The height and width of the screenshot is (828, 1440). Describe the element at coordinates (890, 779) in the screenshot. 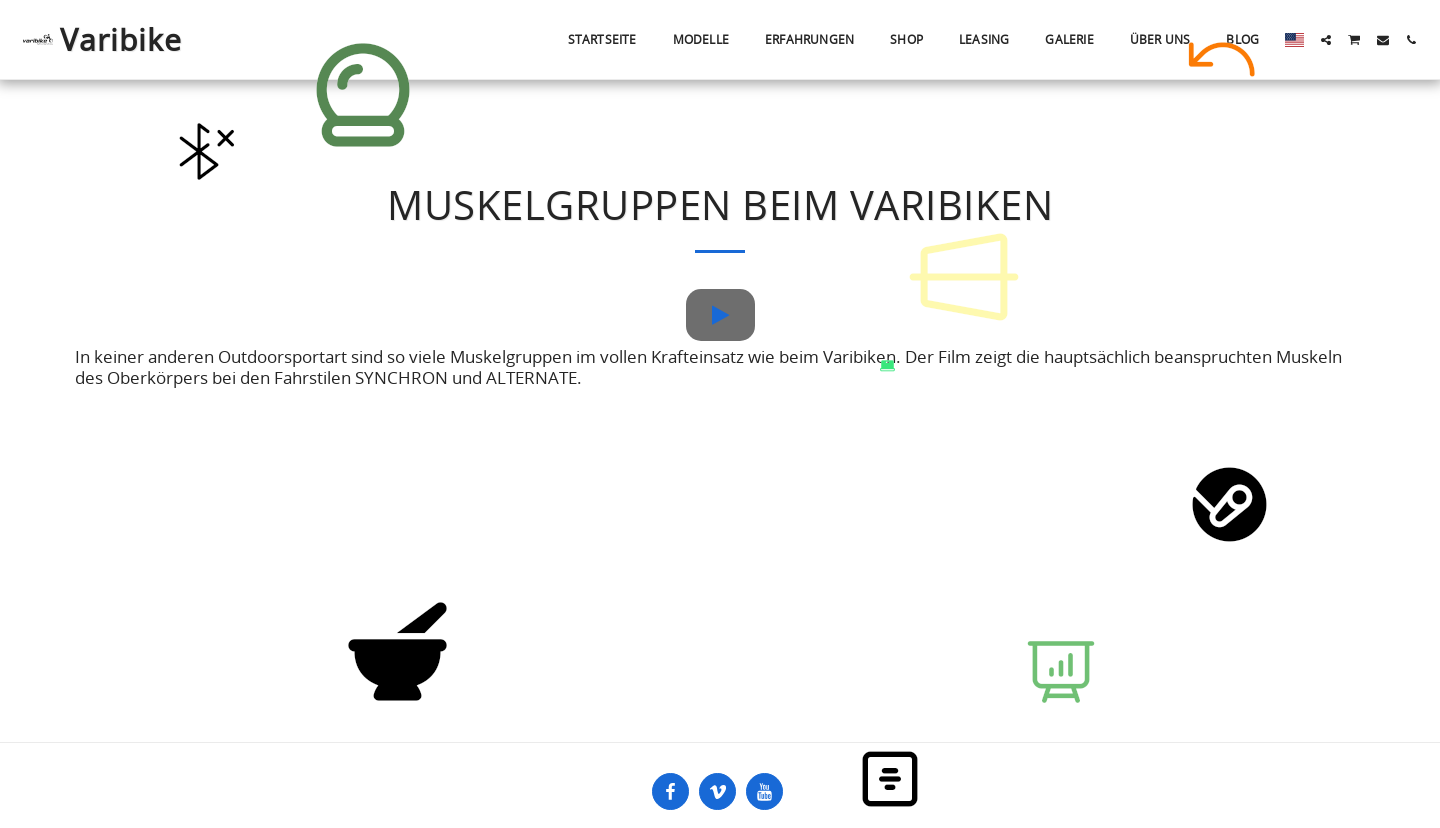

I see `center align content horizontally and vertically` at that location.